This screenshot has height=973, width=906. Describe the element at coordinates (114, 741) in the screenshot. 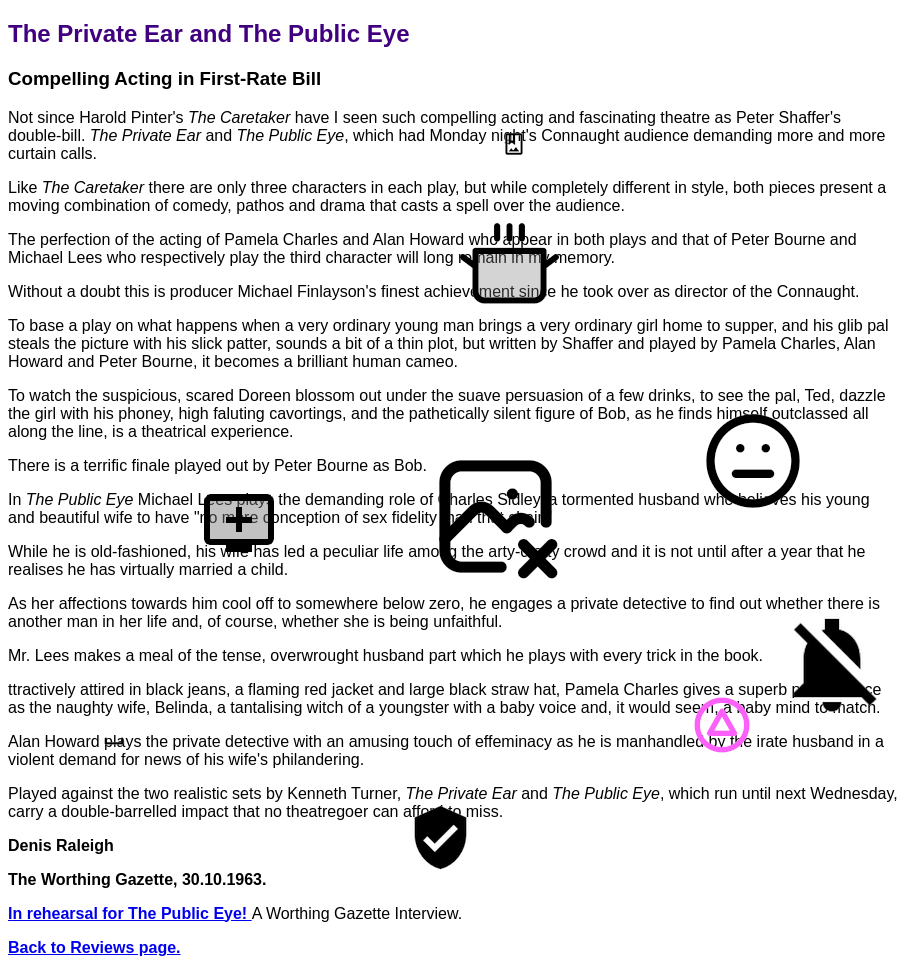

I see `insert a space character` at that location.